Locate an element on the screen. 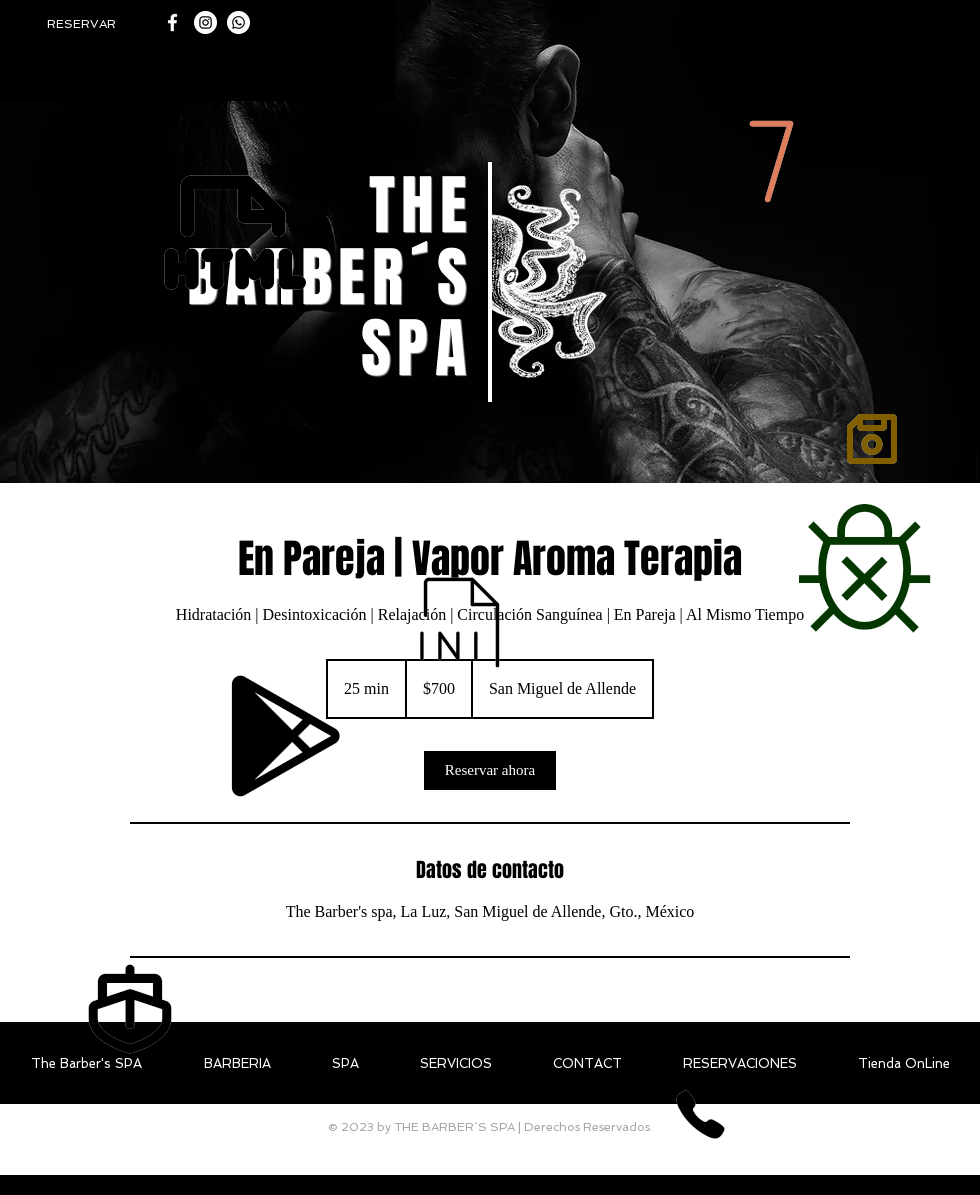  open google play store is located at coordinates (275, 736).